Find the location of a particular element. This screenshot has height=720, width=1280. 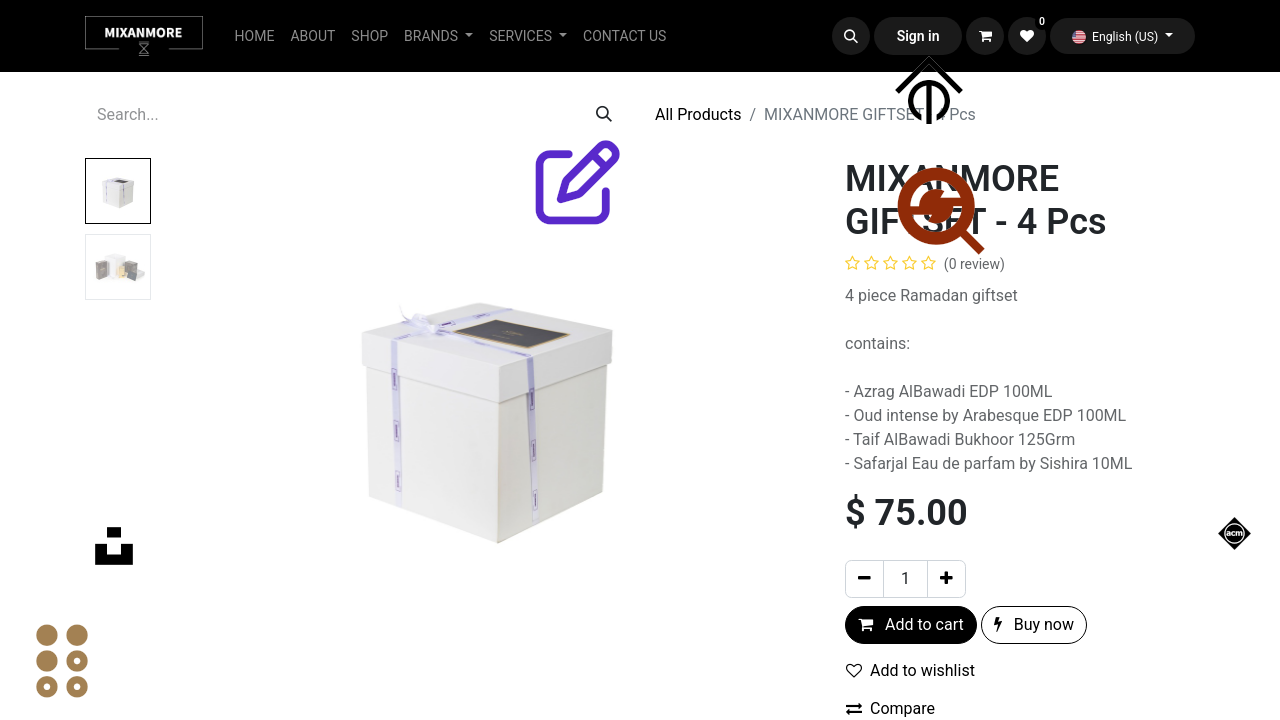

open tasmota smart home firmware settings is located at coordinates (929, 90).